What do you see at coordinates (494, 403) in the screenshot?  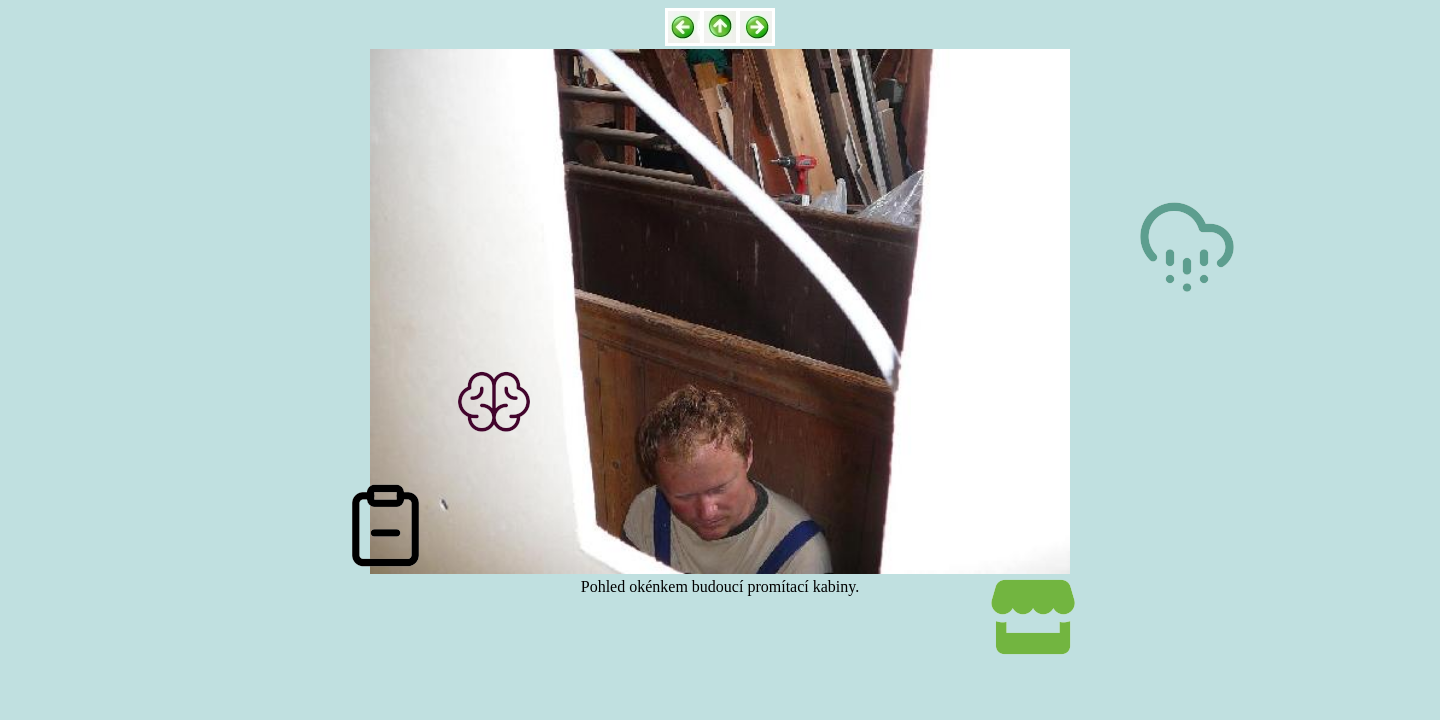 I see `access AI or smart features` at bounding box center [494, 403].